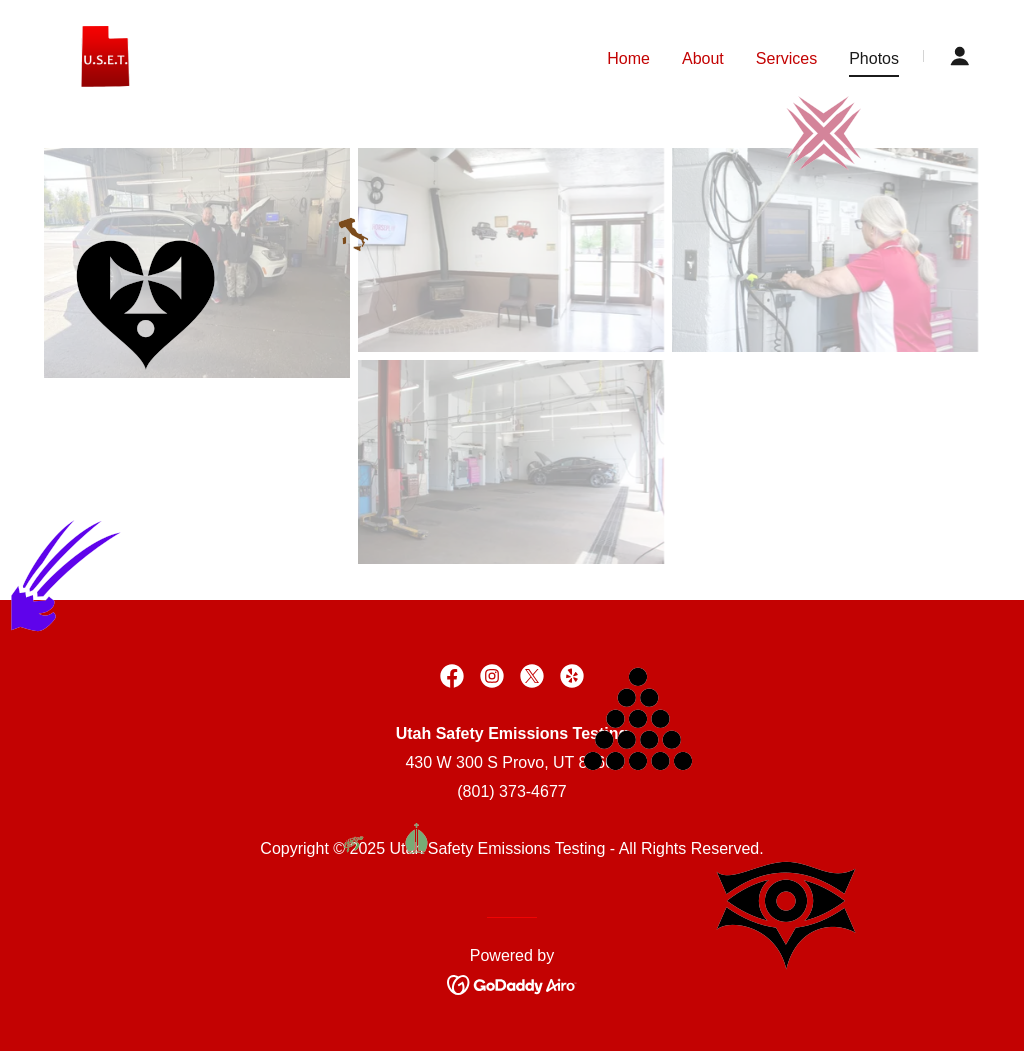 This screenshot has height=1051, width=1024. Describe the element at coordinates (353, 234) in the screenshot. I see `select italy as your country or region` at that location.